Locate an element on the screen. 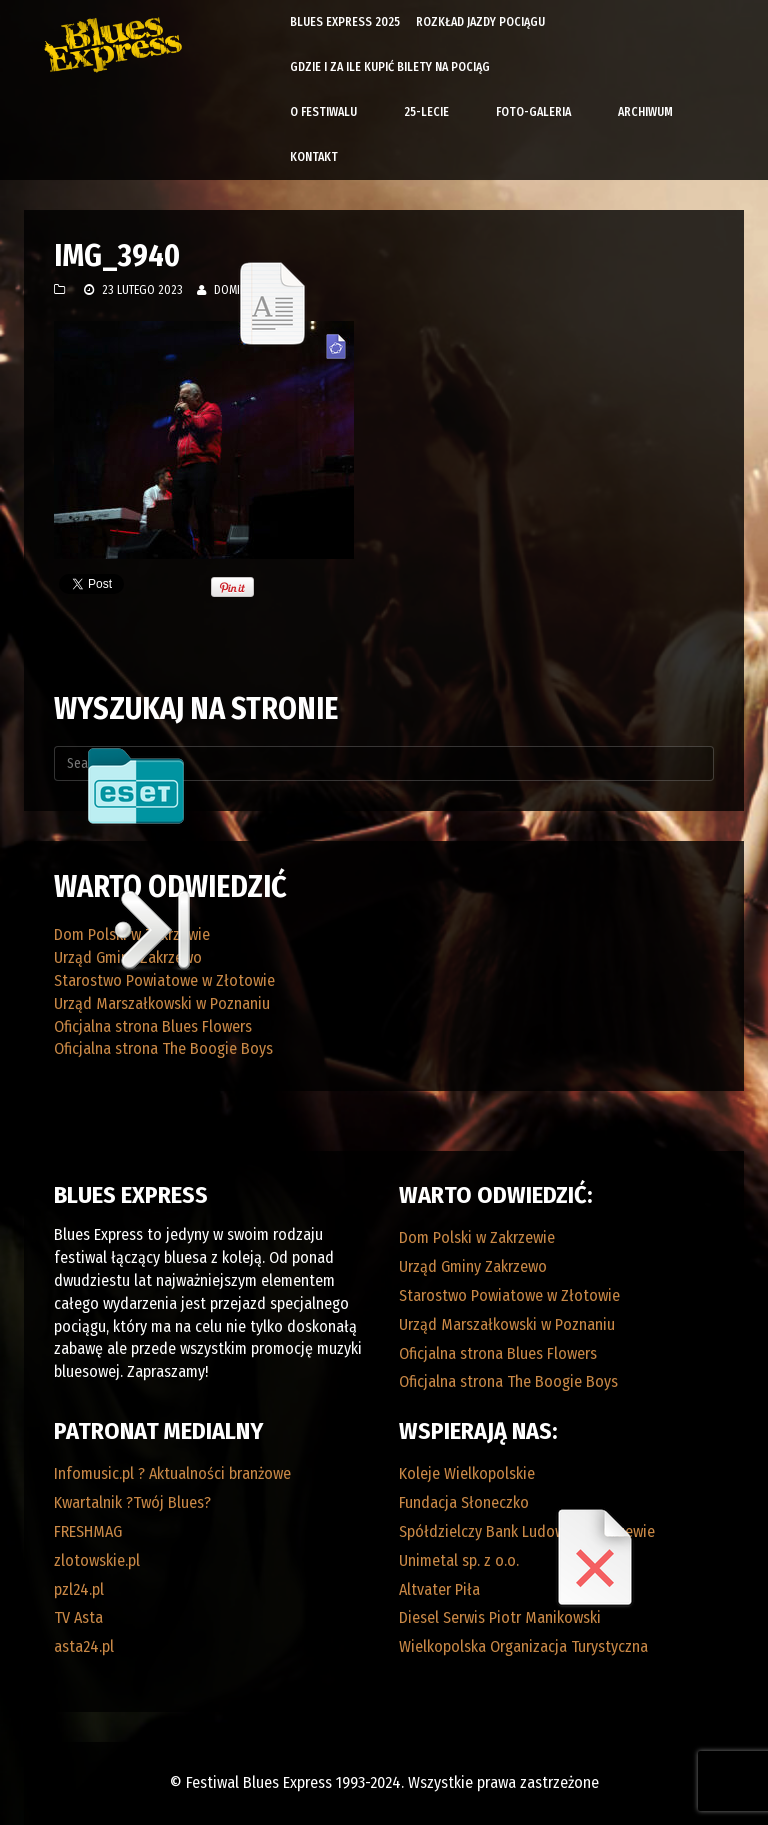 The height and width of the screenshot is (1825, 768). open eset antivirus files folder is located at coordinates (135, 788).